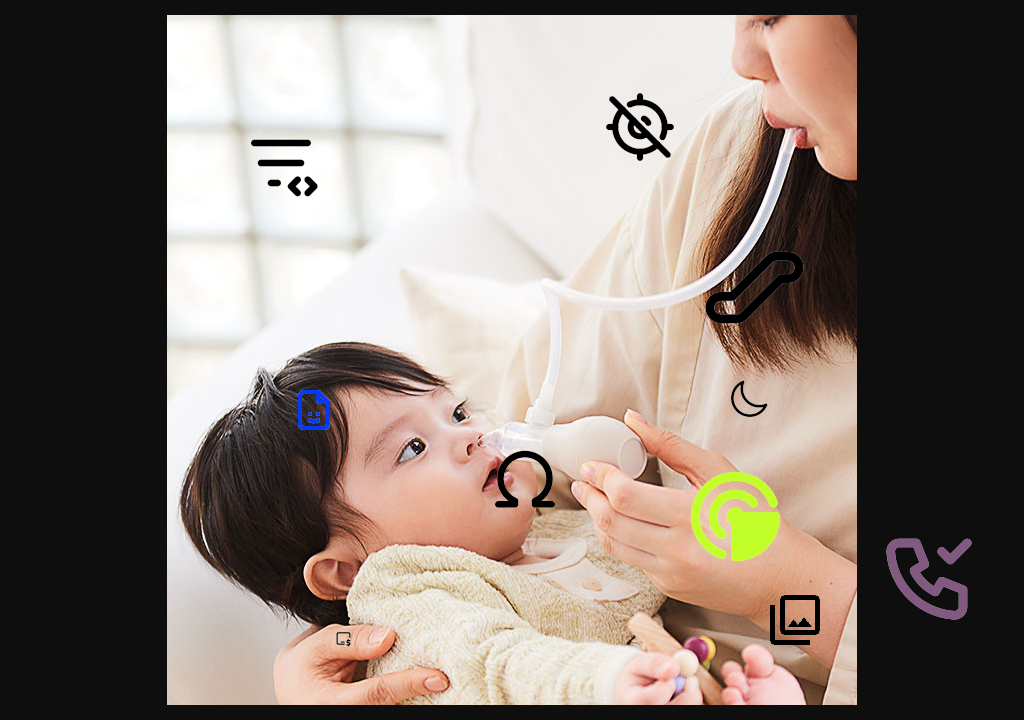 The image size is (1024, 720). I want to click on location services disabled, so click(640, 127).